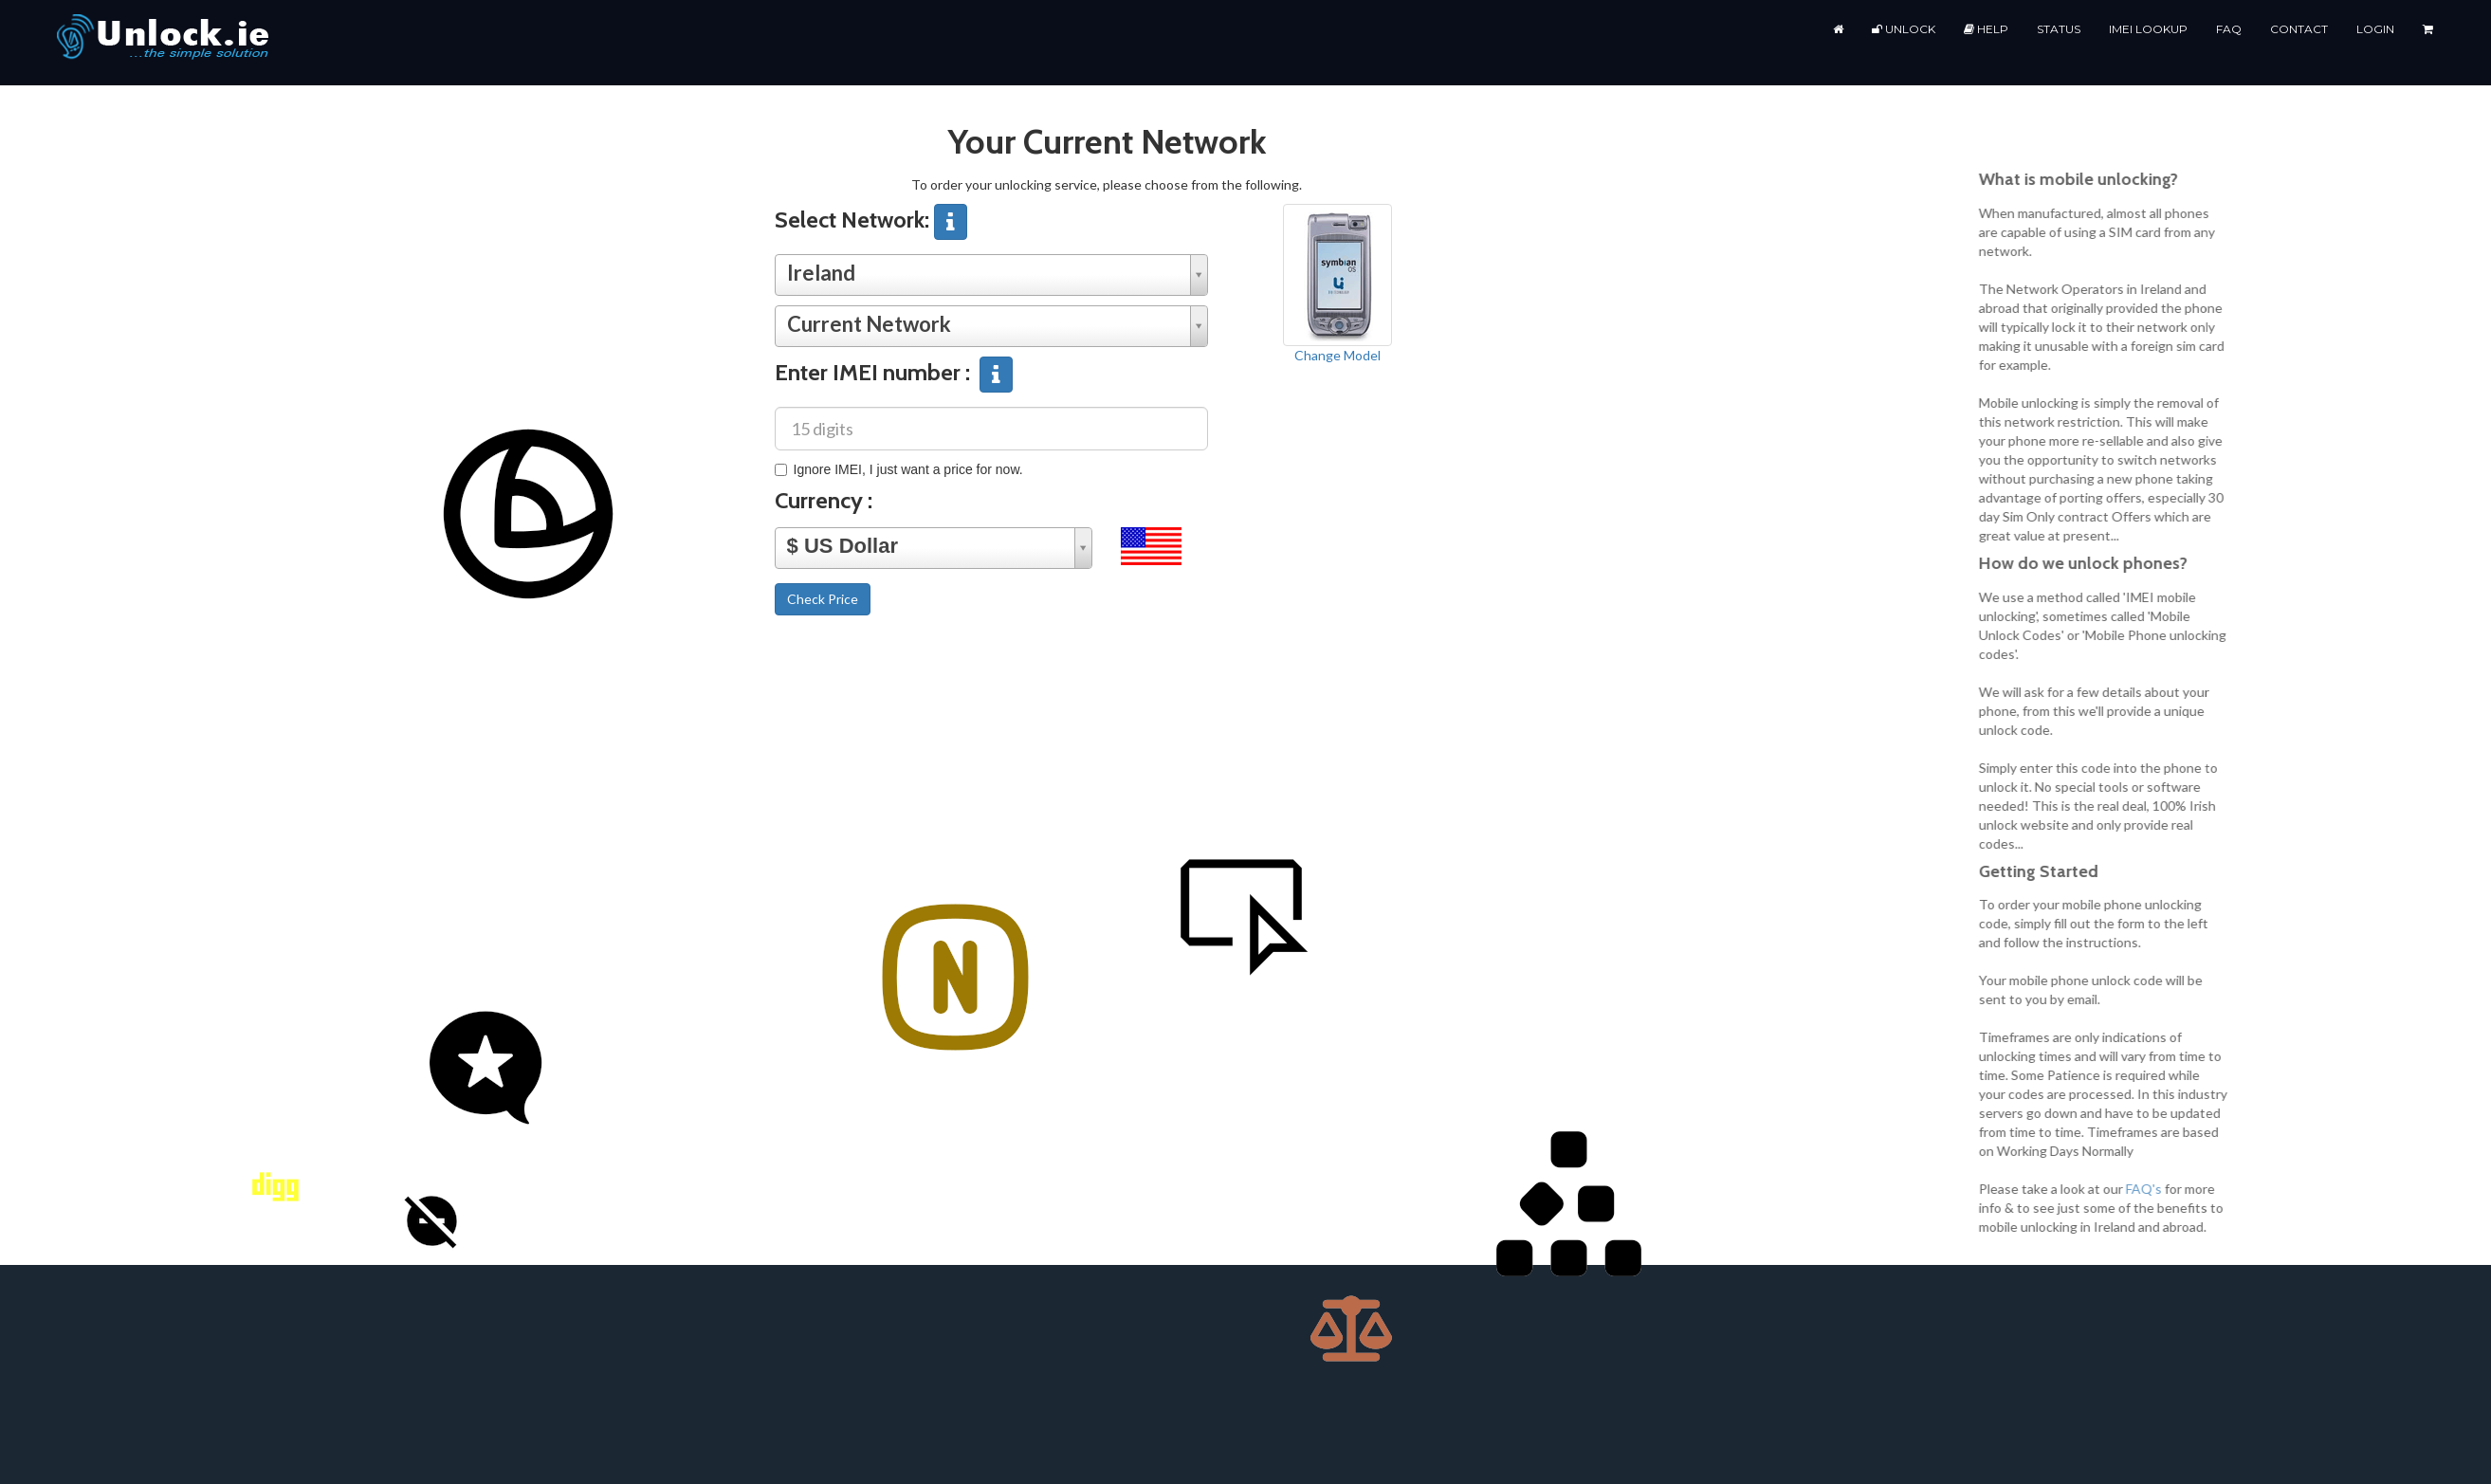  What do you see at coordinates (431, 1220) in the screenshot?
I see `do not disturb mode is disabled` at bounding box center [431, 1220].